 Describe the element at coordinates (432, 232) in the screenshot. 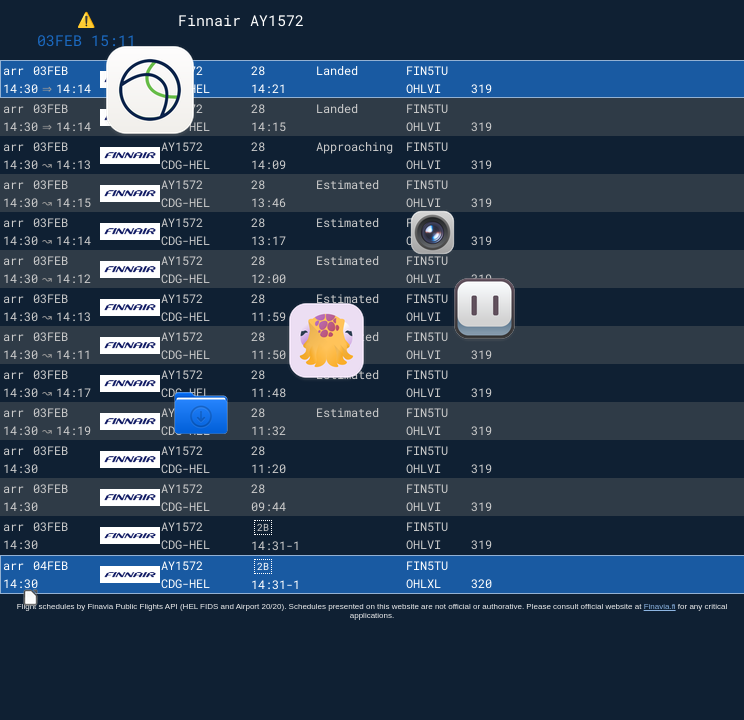

I see `open the camera app` at that location.